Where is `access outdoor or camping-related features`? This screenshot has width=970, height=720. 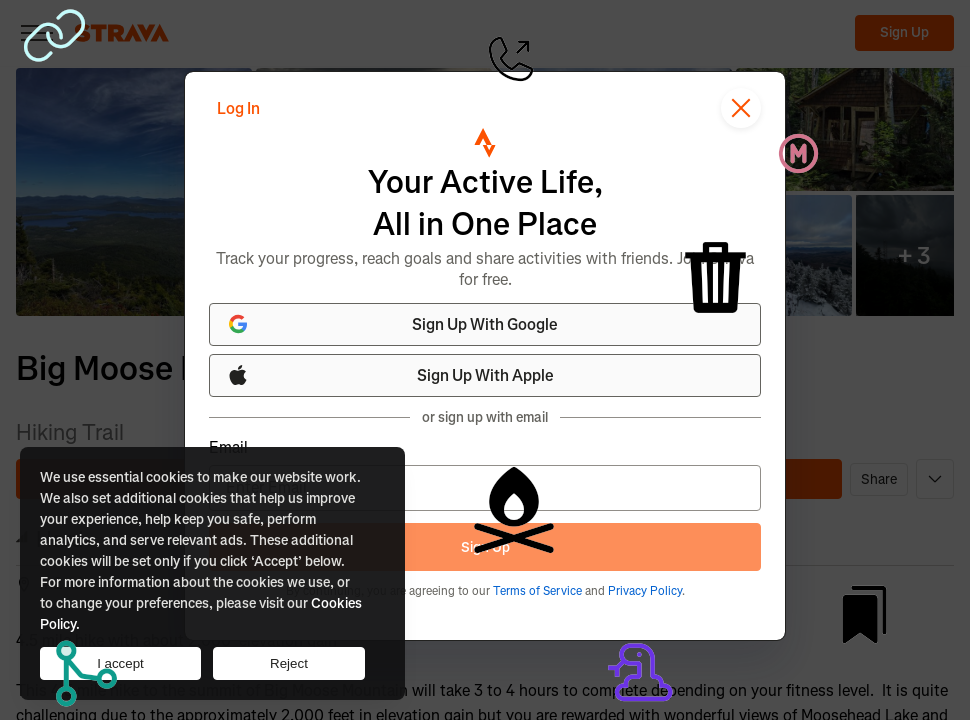
access outdoor or camping-related features is located at coordinates (514, 510).